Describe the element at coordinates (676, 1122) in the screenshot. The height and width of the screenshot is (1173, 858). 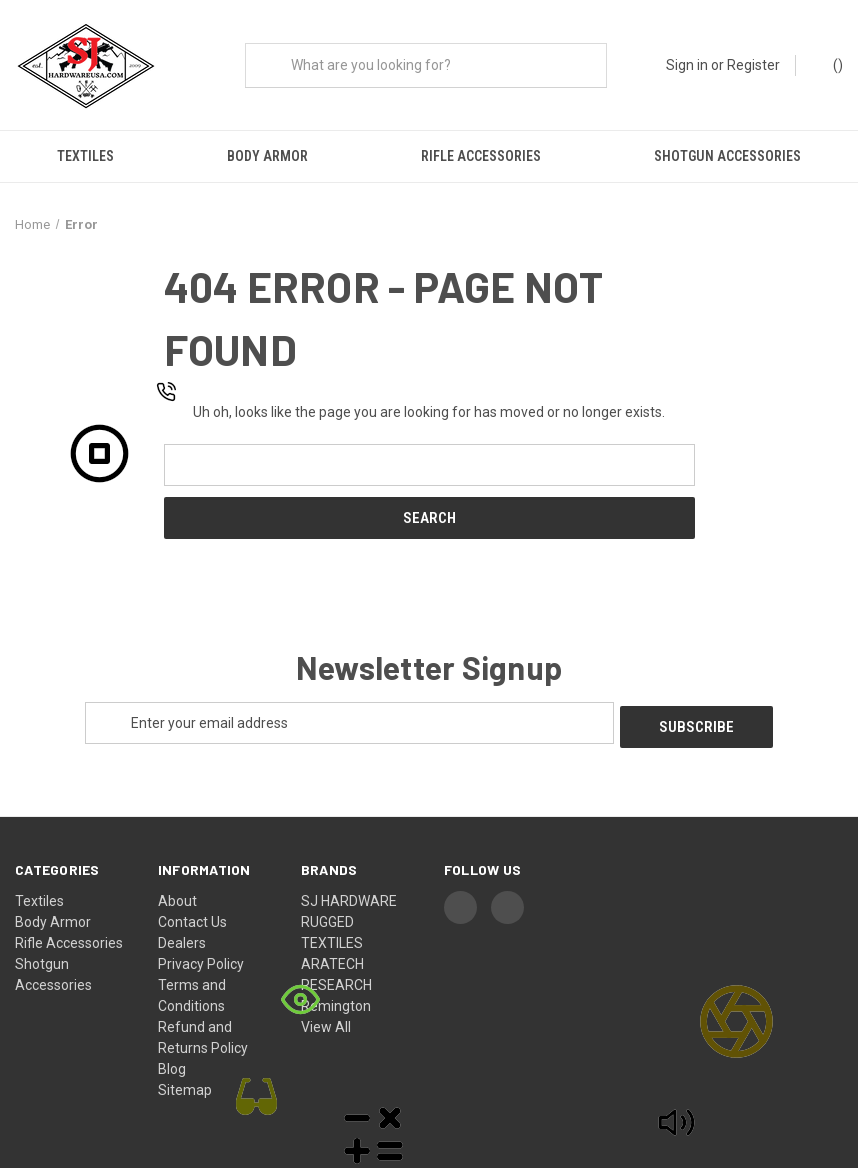
I see `adjust audio volume` at that location.